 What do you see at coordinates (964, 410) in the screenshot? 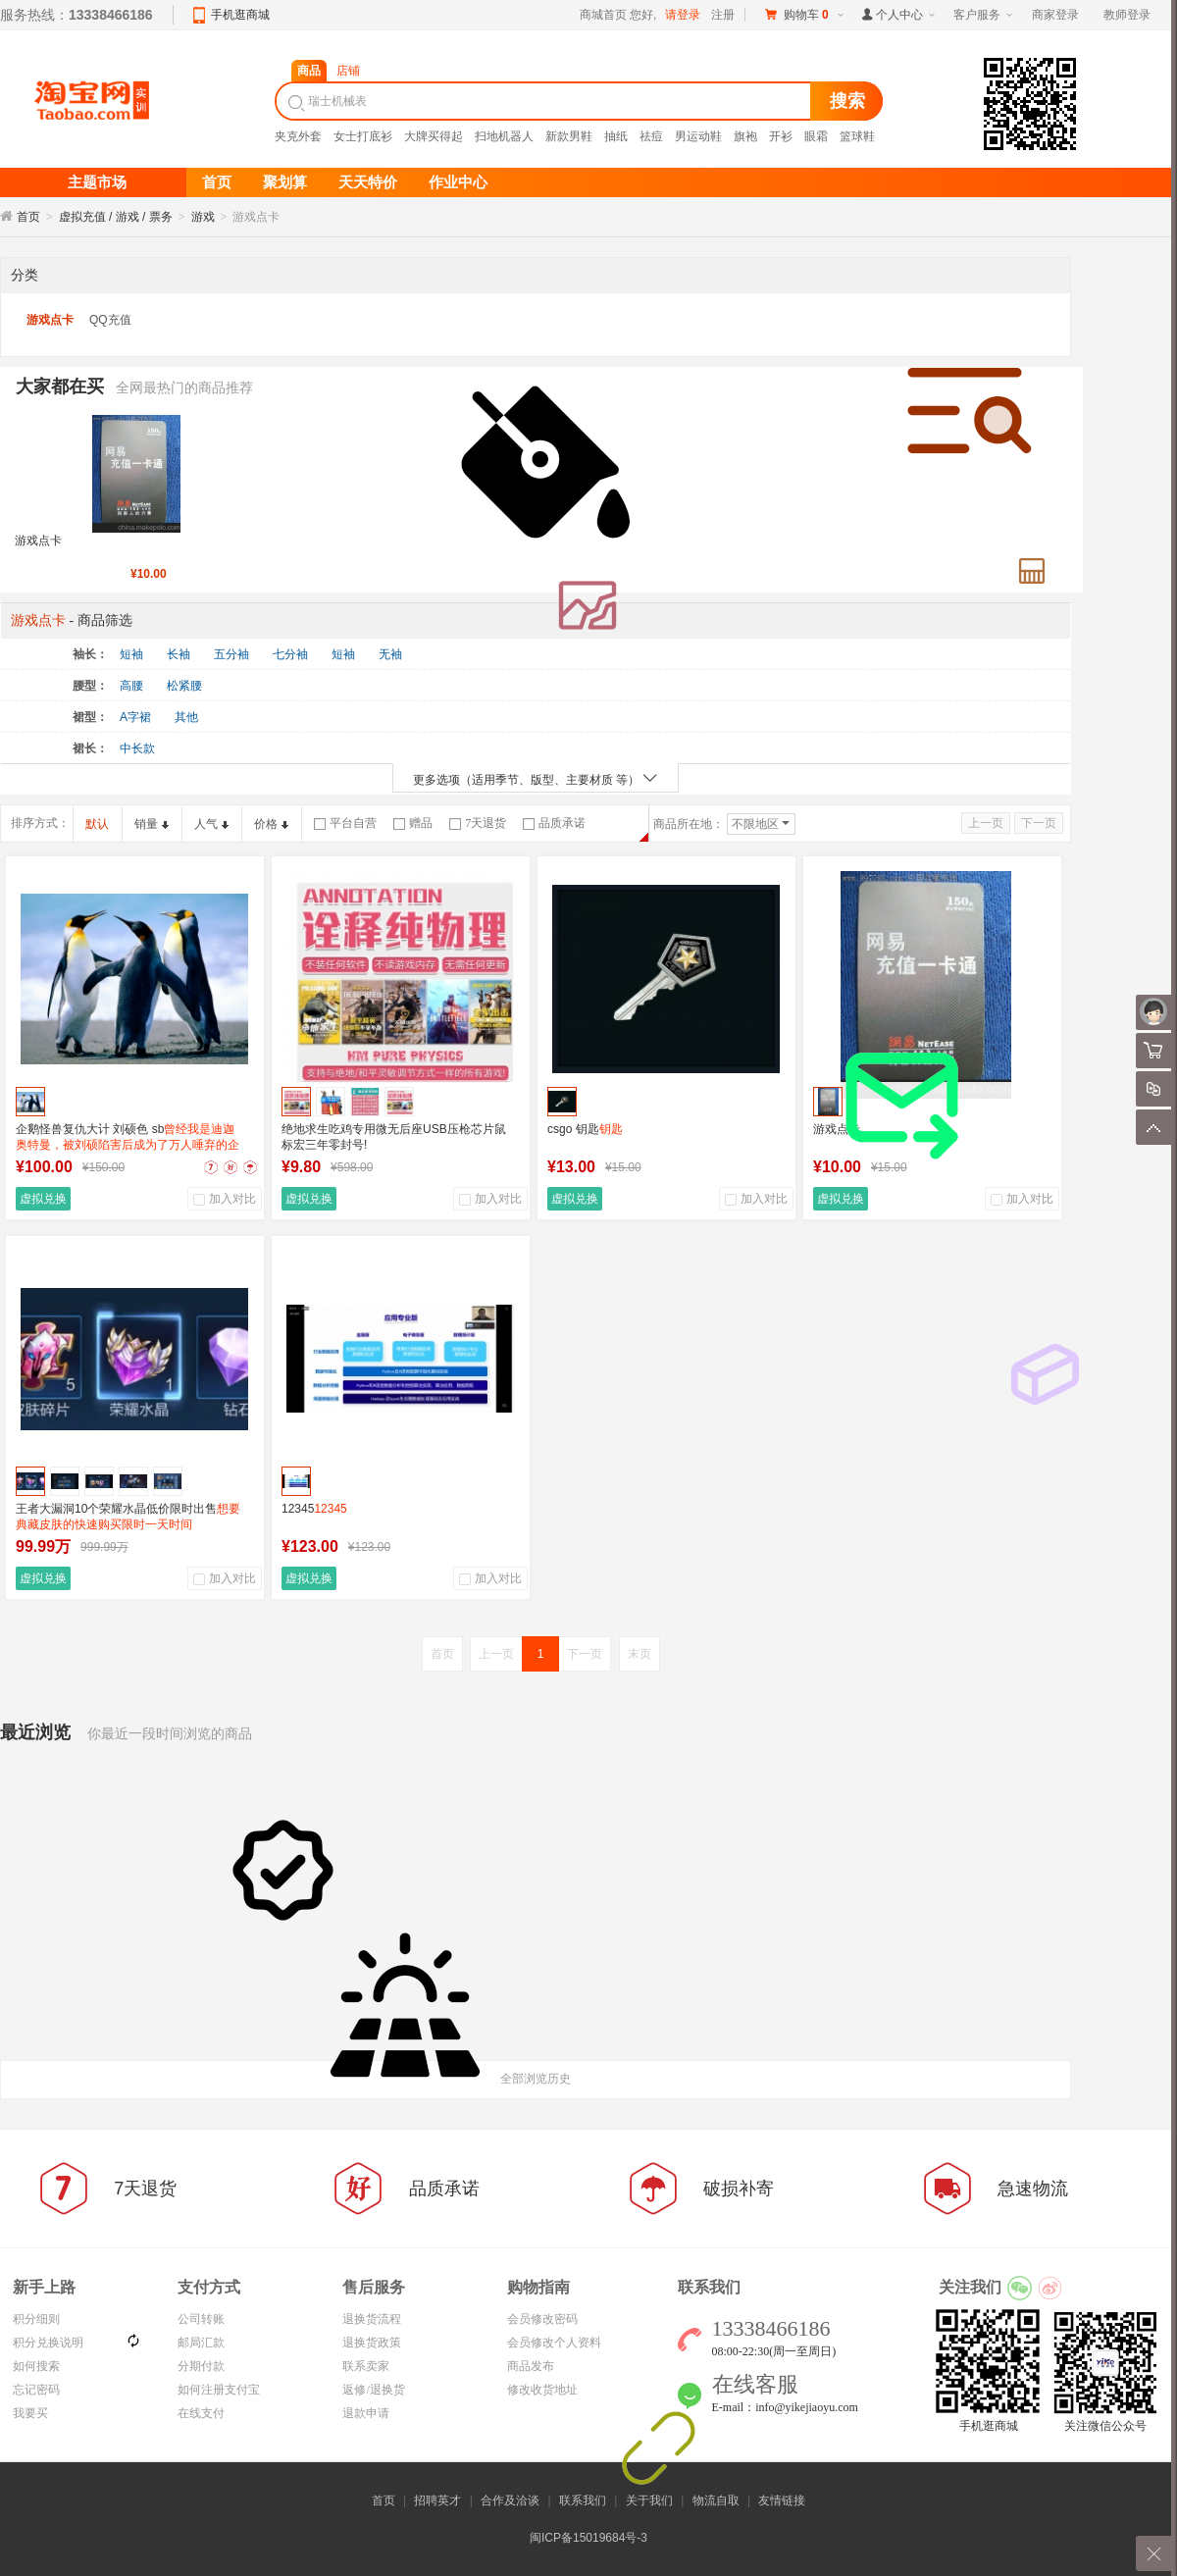
I see `search within a list or document` at bounding box center [964, 410].